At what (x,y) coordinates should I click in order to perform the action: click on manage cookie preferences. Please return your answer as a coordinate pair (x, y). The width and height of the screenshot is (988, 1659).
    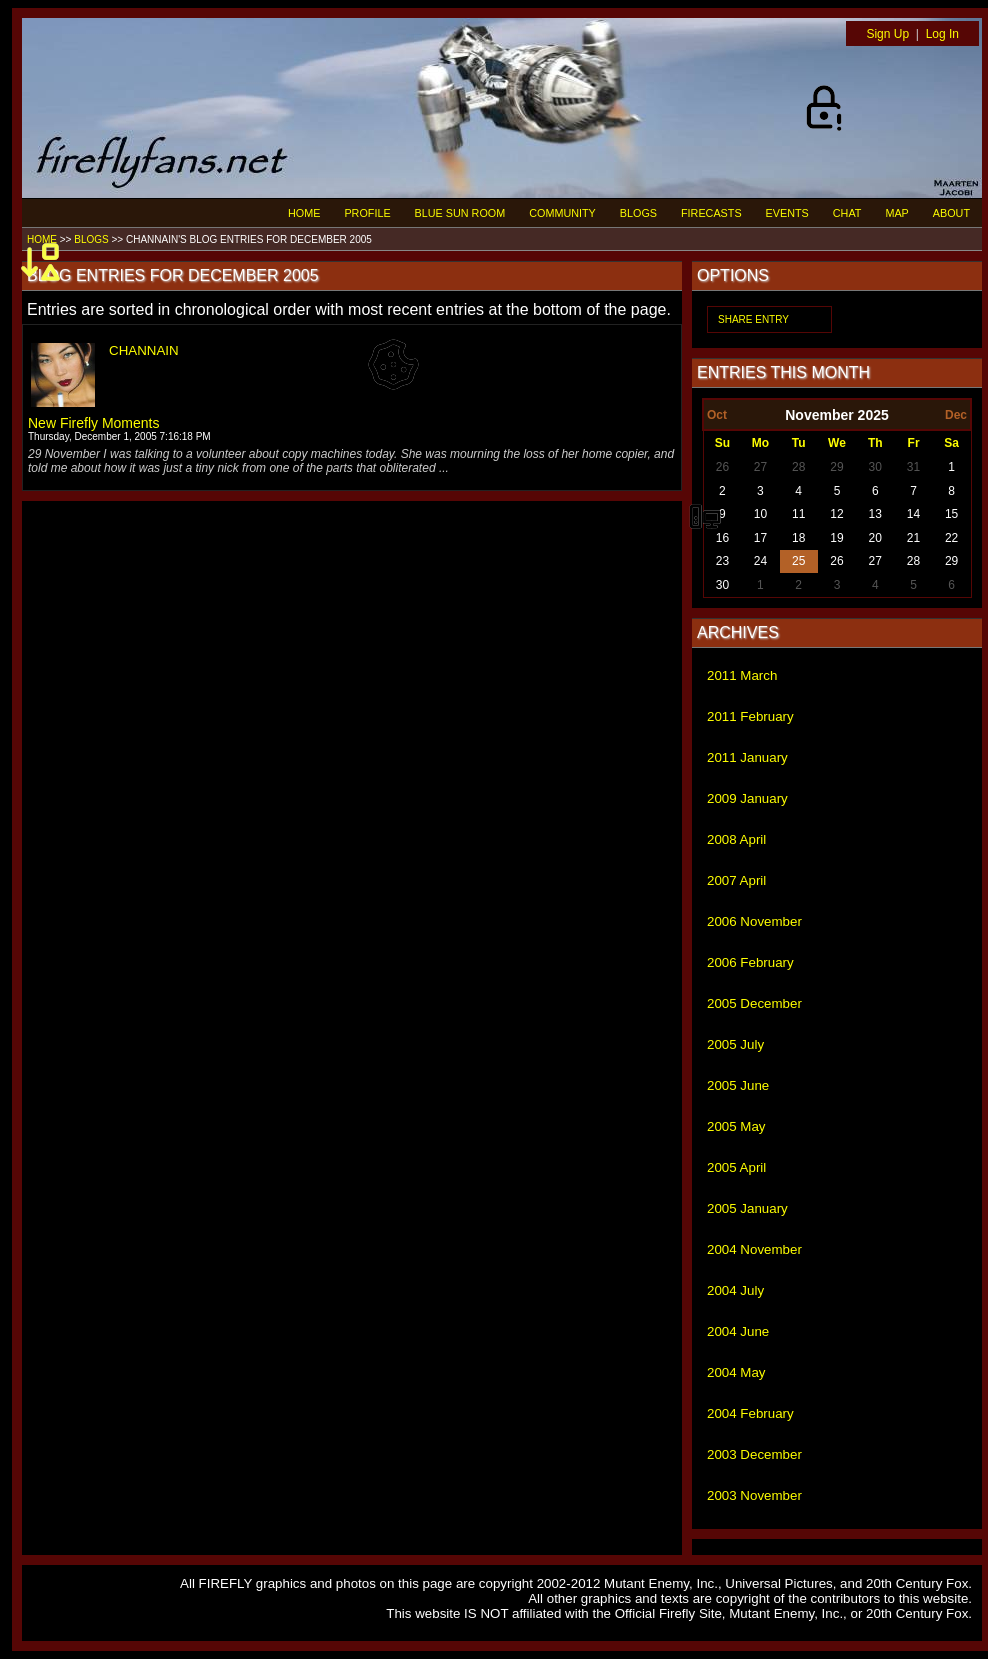
    Looking at the image, I should click on (393, 364).